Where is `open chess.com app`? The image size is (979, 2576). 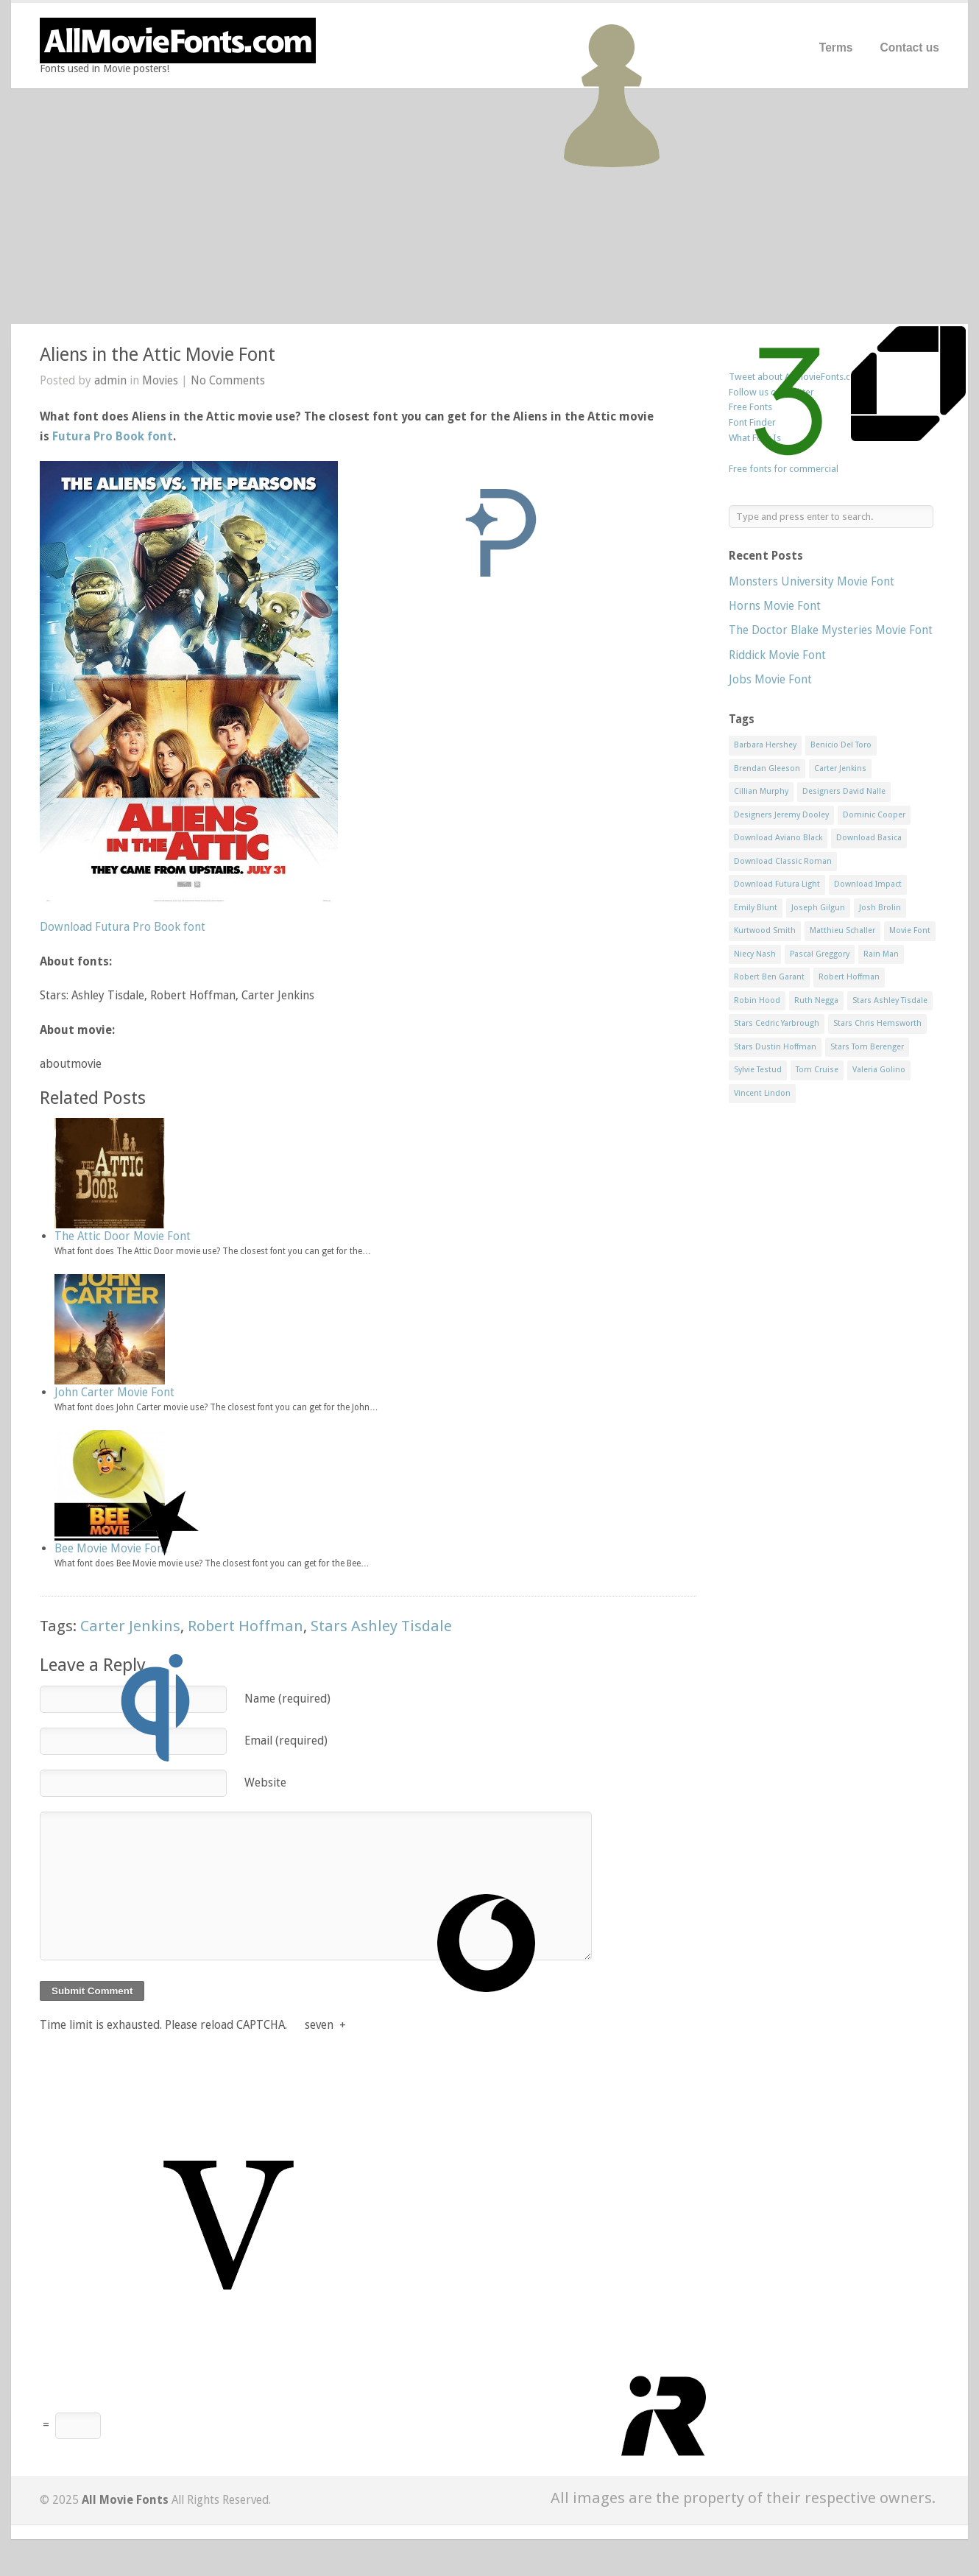
open chess.com app is located at coordinates (612, 96).